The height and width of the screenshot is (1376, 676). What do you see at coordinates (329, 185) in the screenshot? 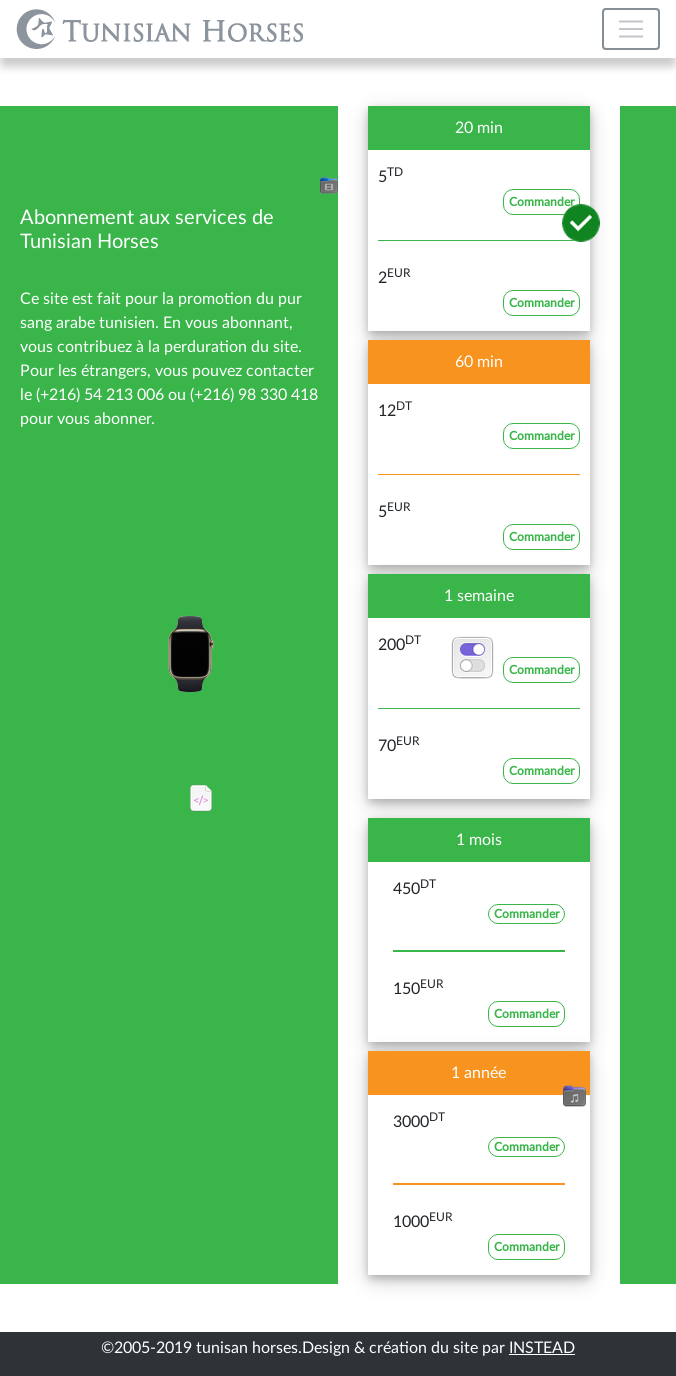
I see `open your videos folder` at bounding box center [329, 185].